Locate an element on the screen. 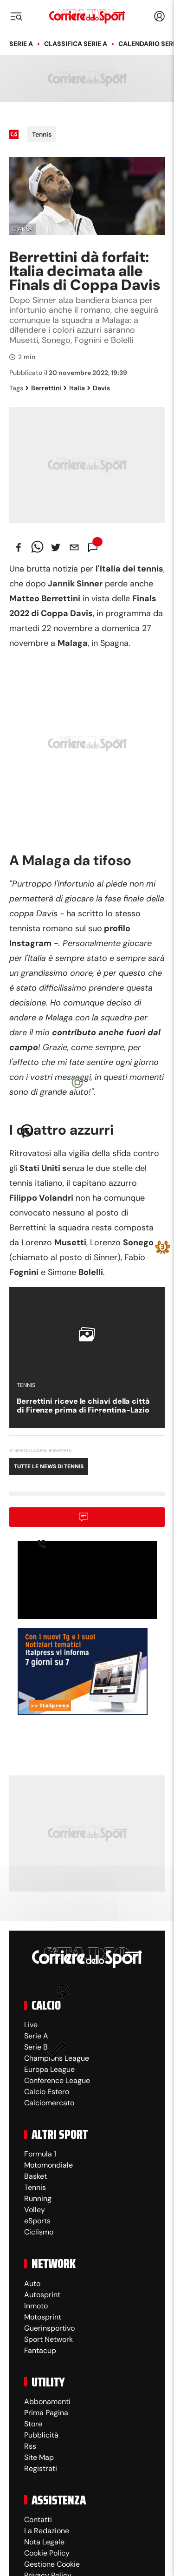 The image size is (174, 2576). pay with paypal is located at coordinates (63, 1991).